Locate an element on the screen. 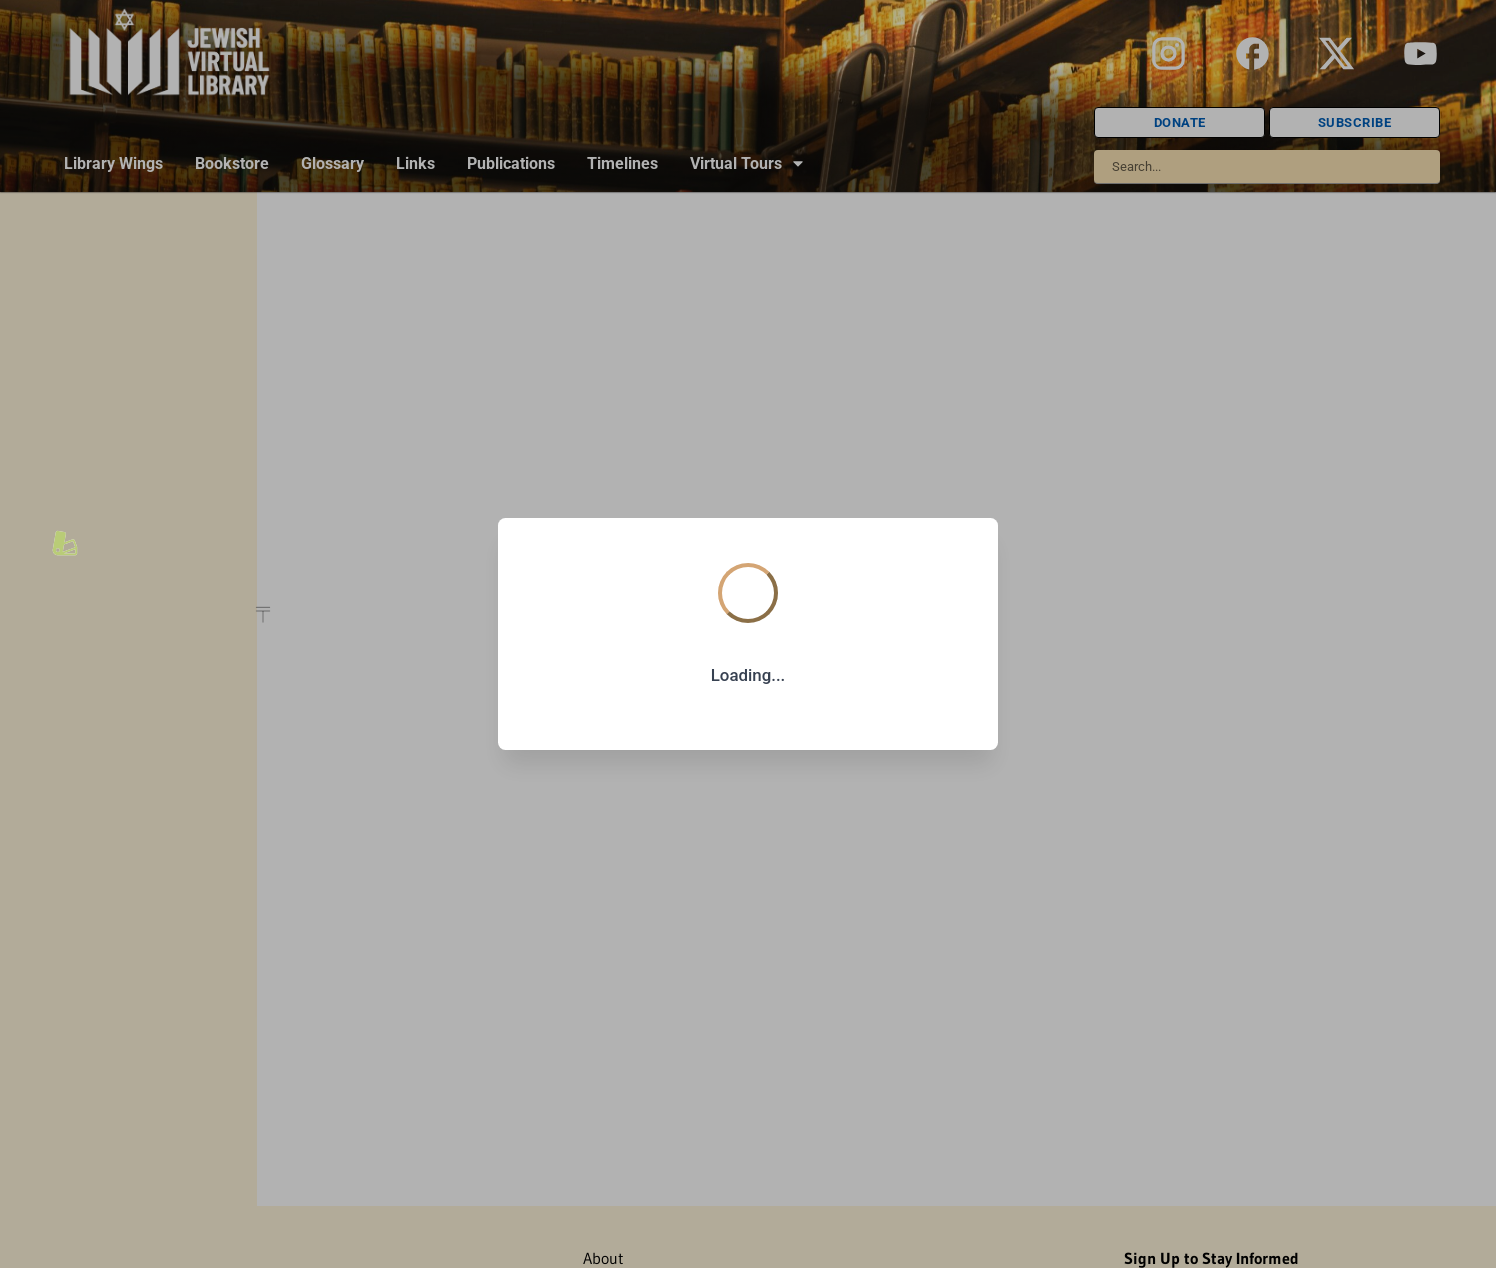 The width and height of the screenshot is (1496, 1268). indicates kazakhstani tenge currency is located at coordinates (263, 614).